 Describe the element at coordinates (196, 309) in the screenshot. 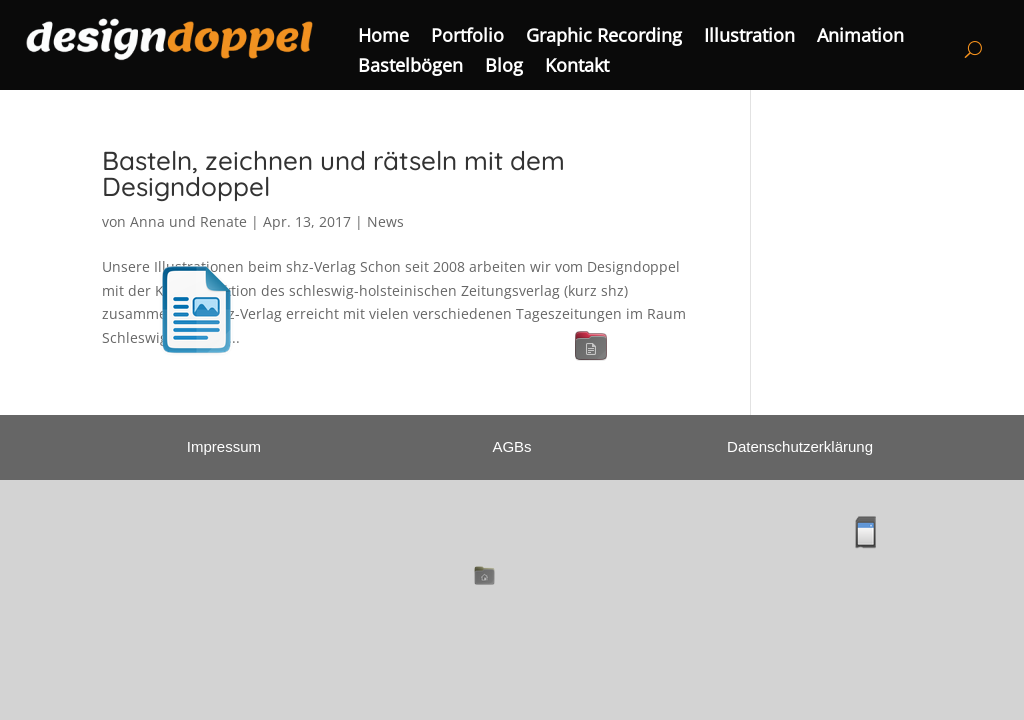

I see `open a text document file` at that location.